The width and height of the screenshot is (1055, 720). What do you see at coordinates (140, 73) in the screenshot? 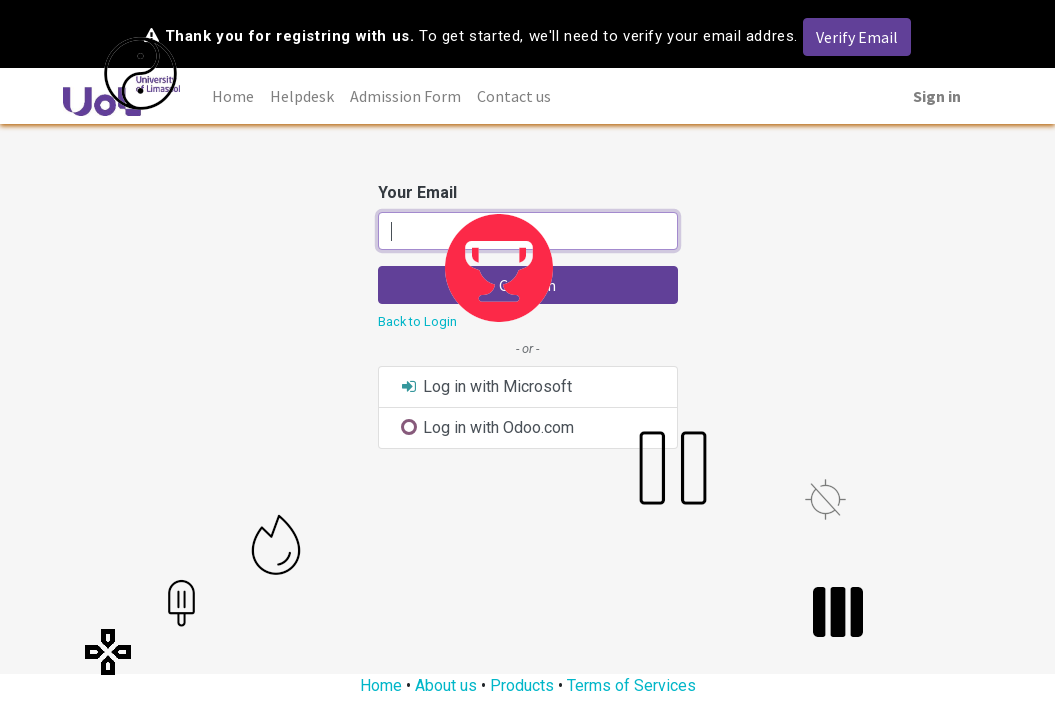
I see `toggle balance or harmony mode` at bounding box center [140, 73].